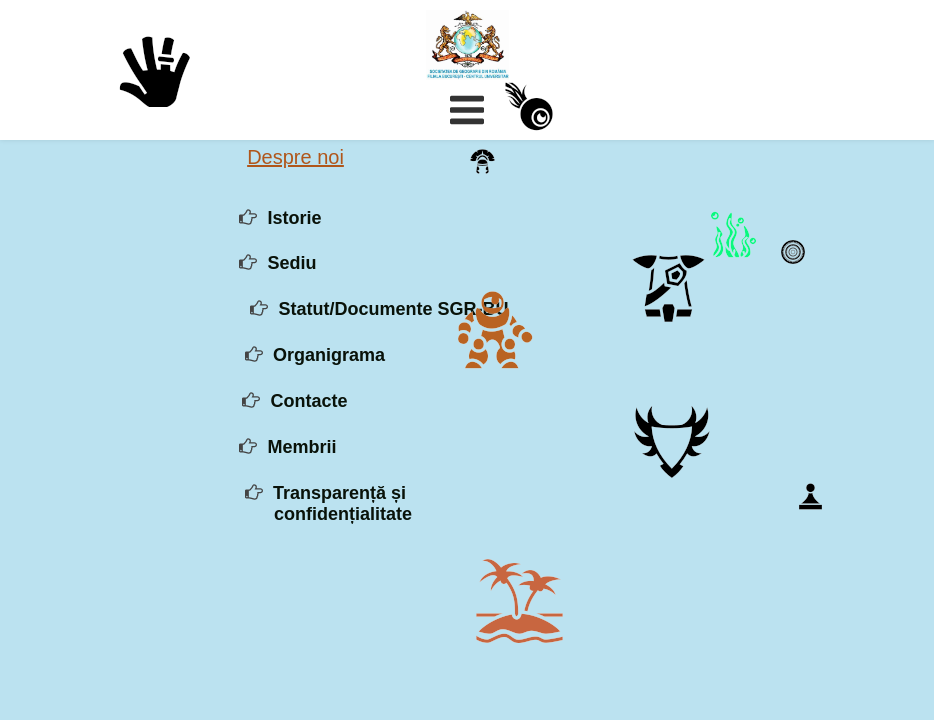  What do you see at coordinates (493, 329) in the screenshot?
I see `select astronaut or space character` at bounding box center [493, 329].